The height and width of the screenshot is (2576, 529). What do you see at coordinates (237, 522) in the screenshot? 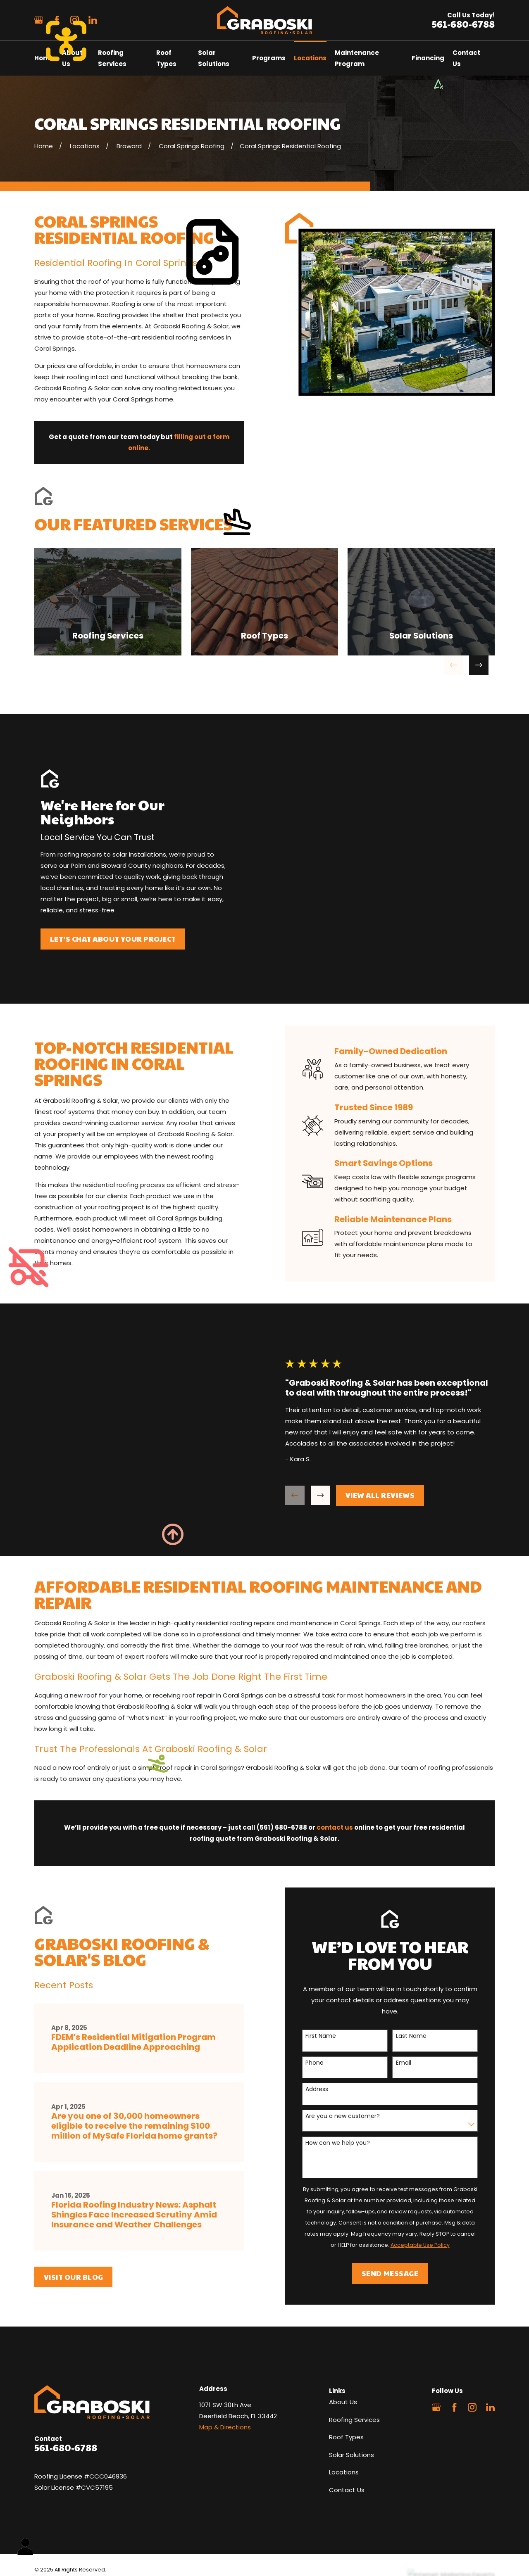
I see `view flight arrival information` at bounding box center [237, 522].